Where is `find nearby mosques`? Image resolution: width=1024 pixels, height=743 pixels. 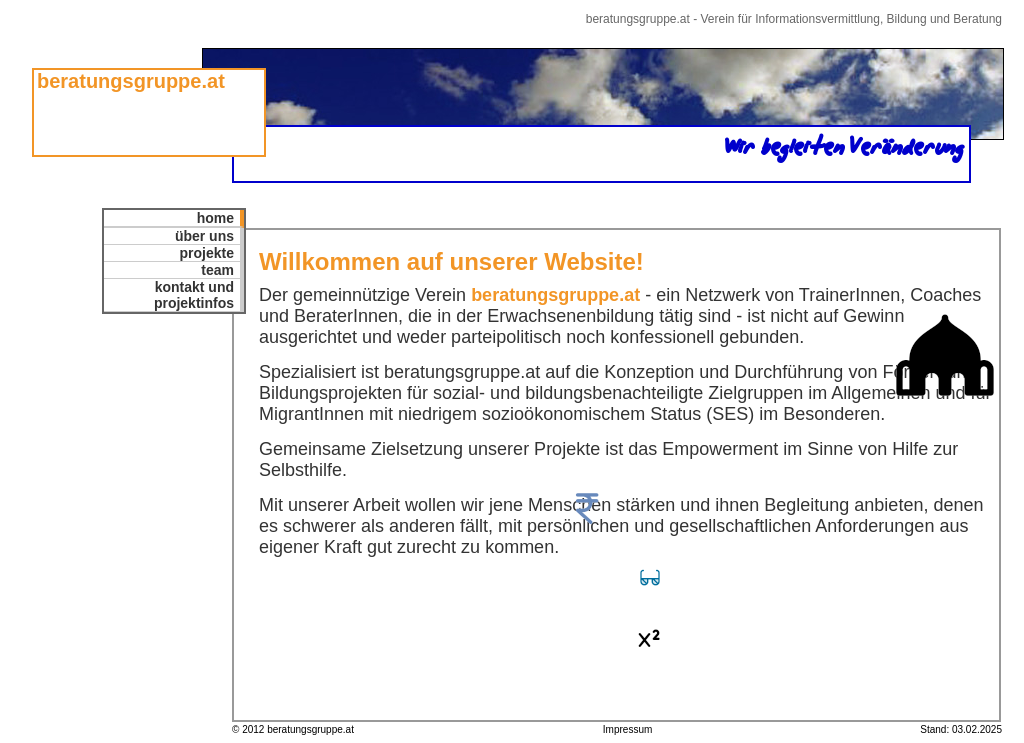
find nearby mosques is located at coordinates (945, 360).